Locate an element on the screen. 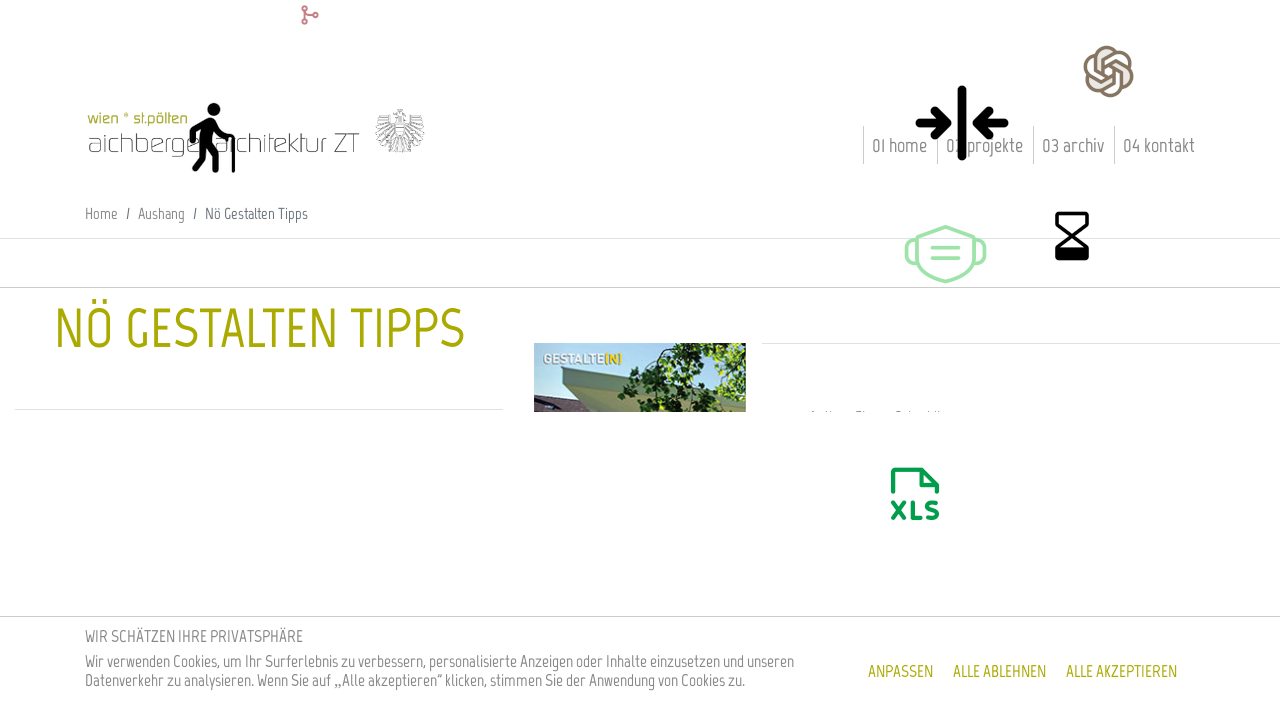 The width and height of the screenshot is (1280, 720). merge branches in version control is located at coordinates (310, 15).